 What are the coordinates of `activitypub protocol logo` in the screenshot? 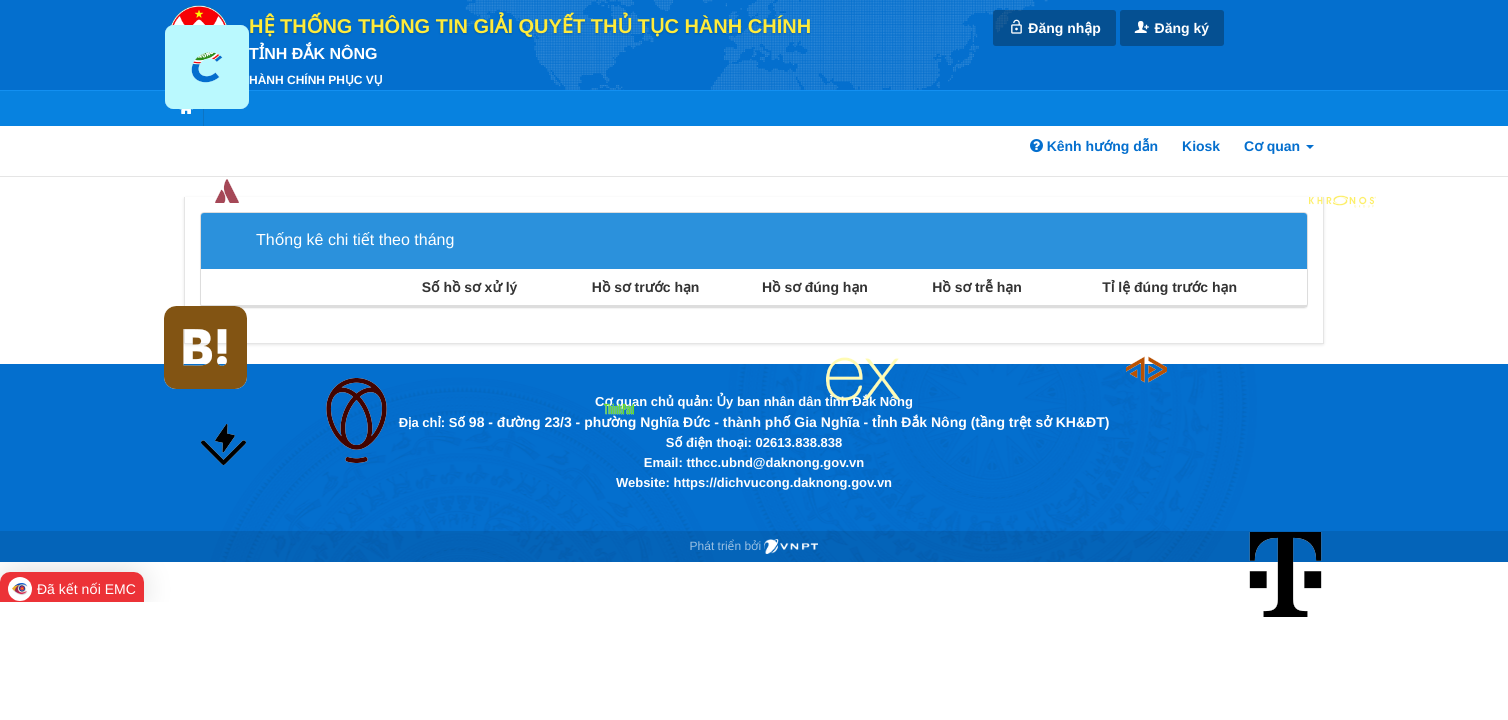 It's located at (1146, 369).